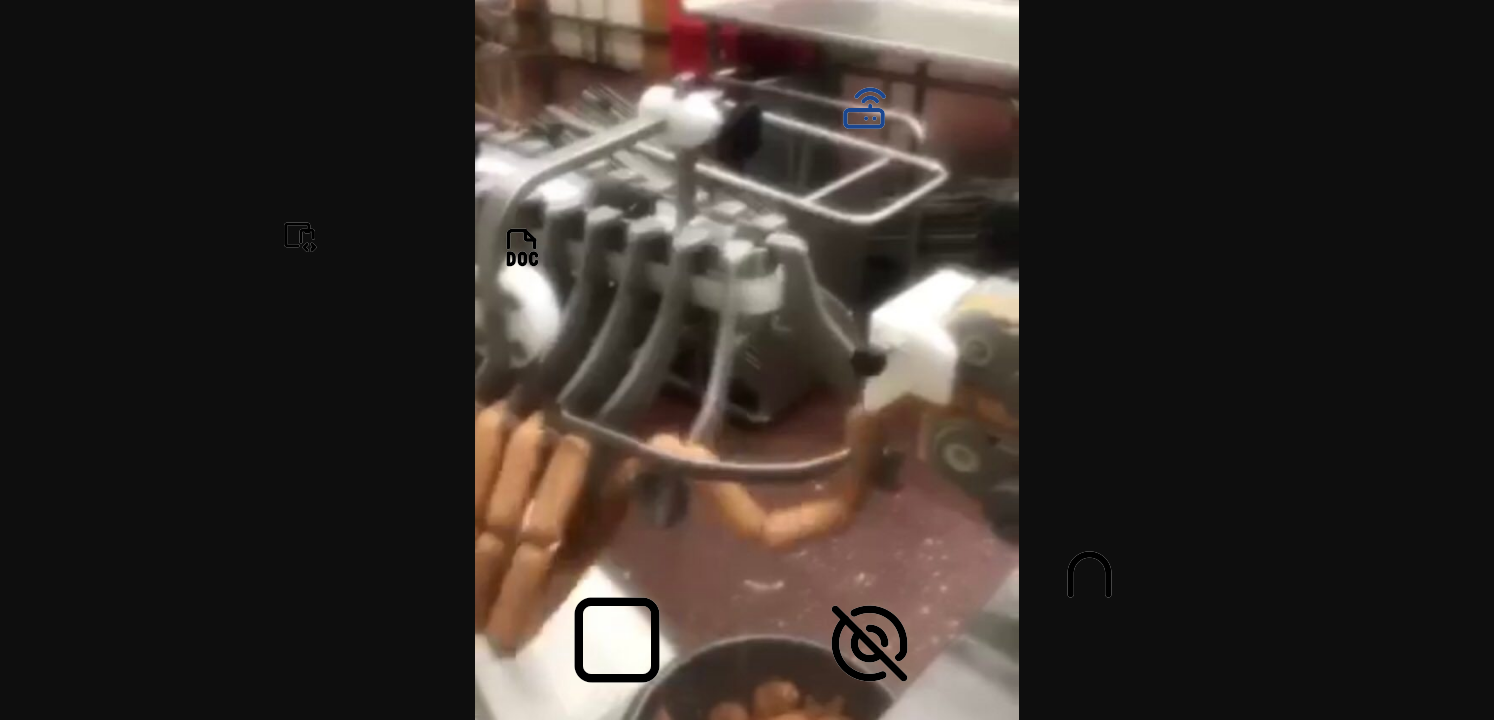  What do you see at coordinates (299, 236) in the screenshot?
I see `access developer tools across devices` at bounding box center [299, 236].